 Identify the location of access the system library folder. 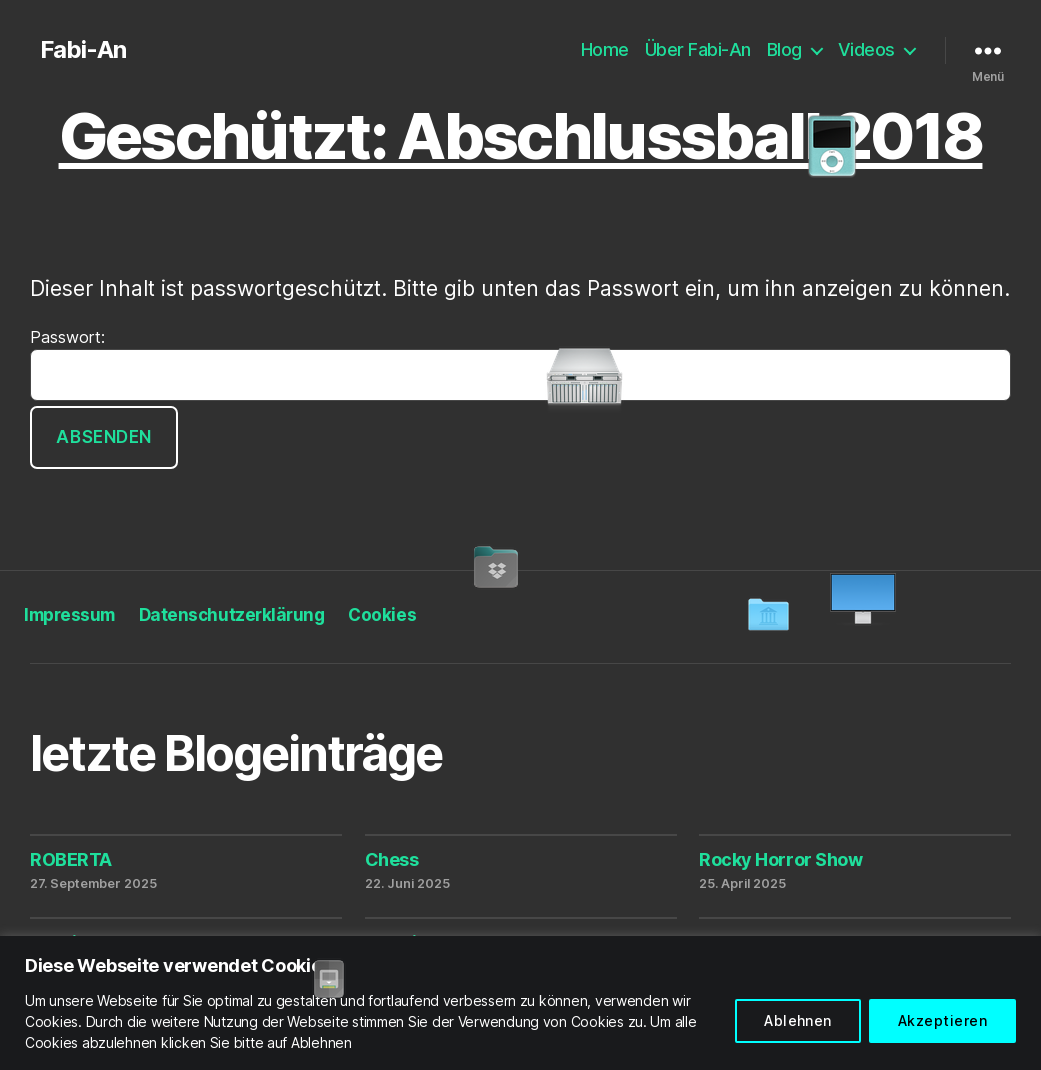
(768, 614).